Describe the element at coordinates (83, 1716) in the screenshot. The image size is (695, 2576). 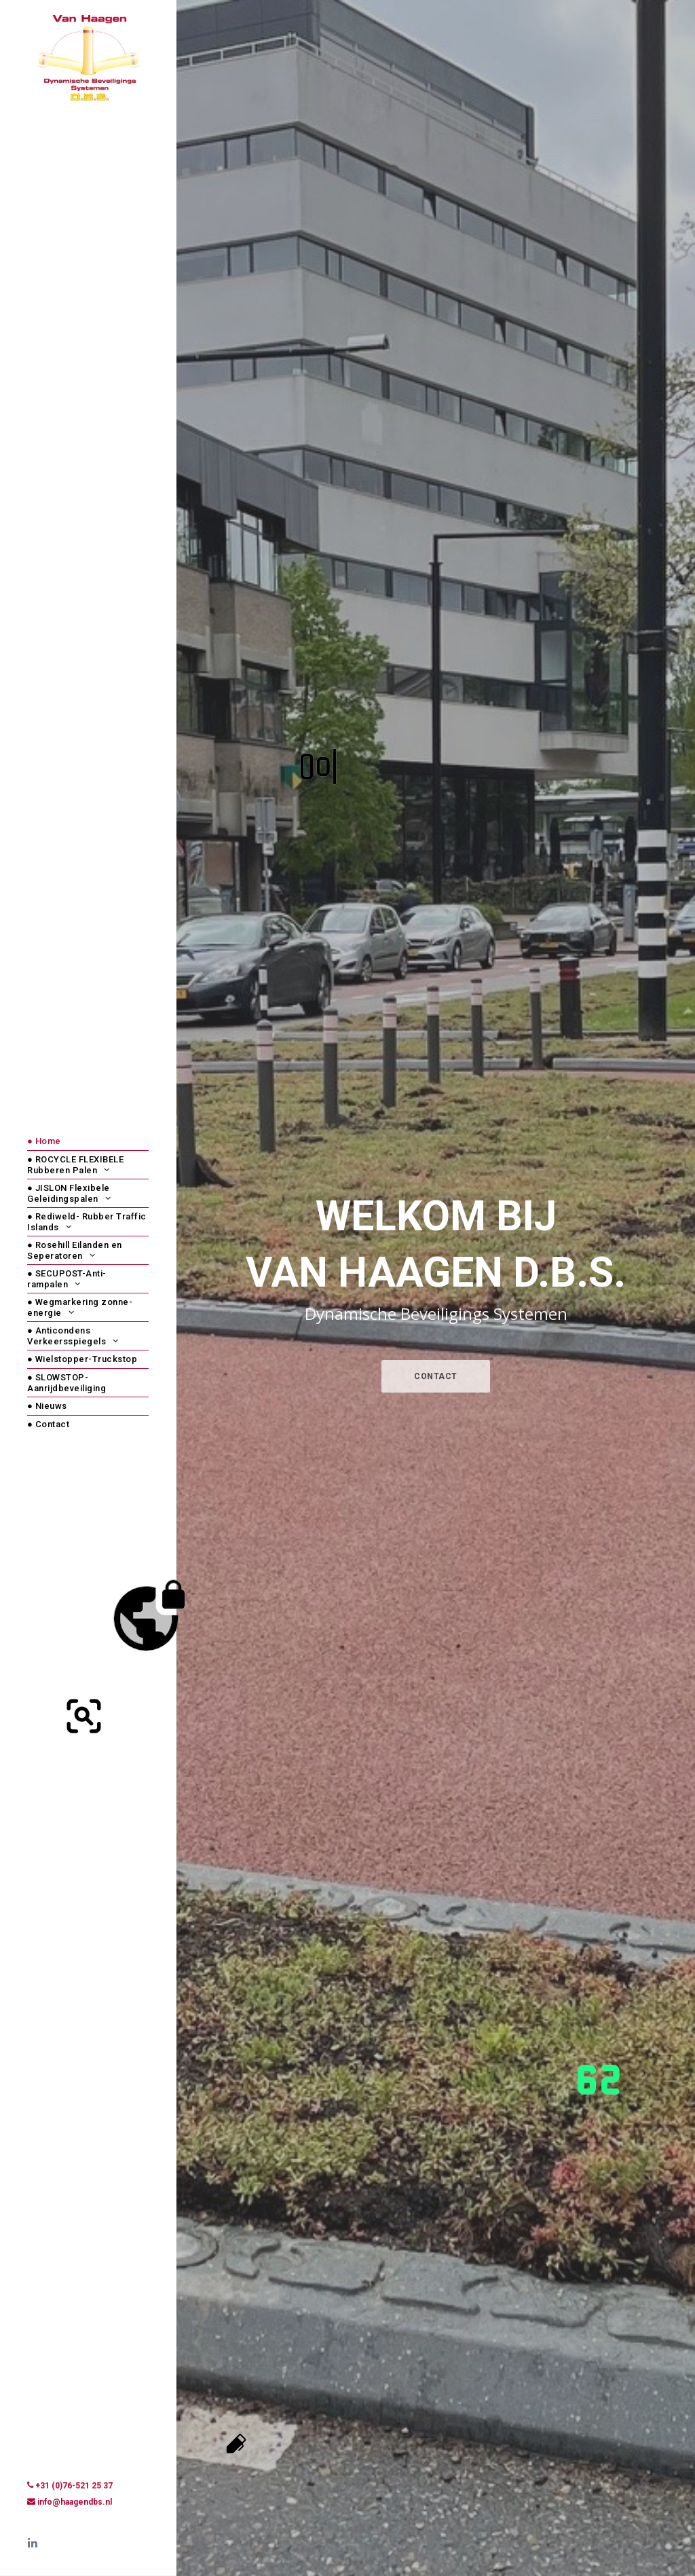
I see `scan or search within a selected area` at that location.